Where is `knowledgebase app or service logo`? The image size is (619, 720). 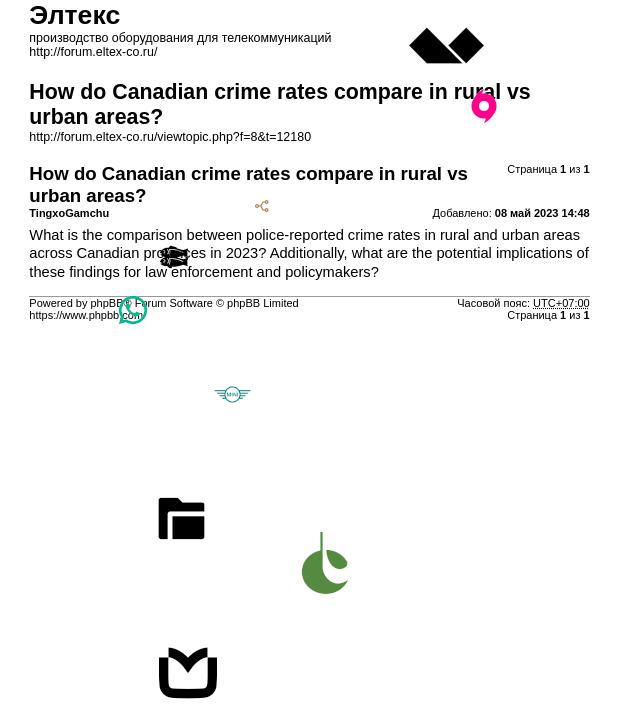
knowledgebase app or service logo is located at coordinates (188, 673).